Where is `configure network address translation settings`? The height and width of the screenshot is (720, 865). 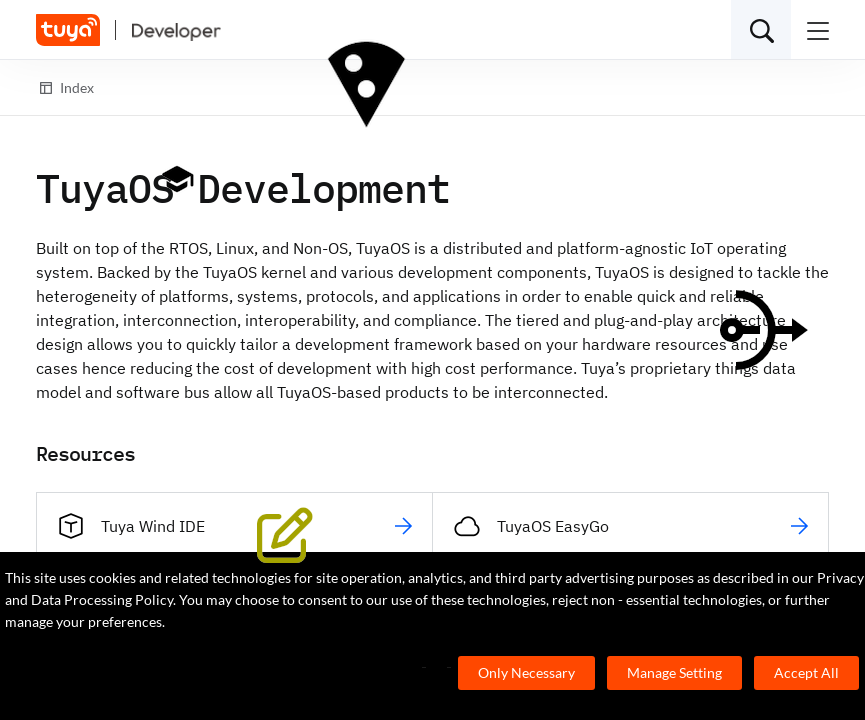
configure network address translation settings is located at coordinates (764, 330).